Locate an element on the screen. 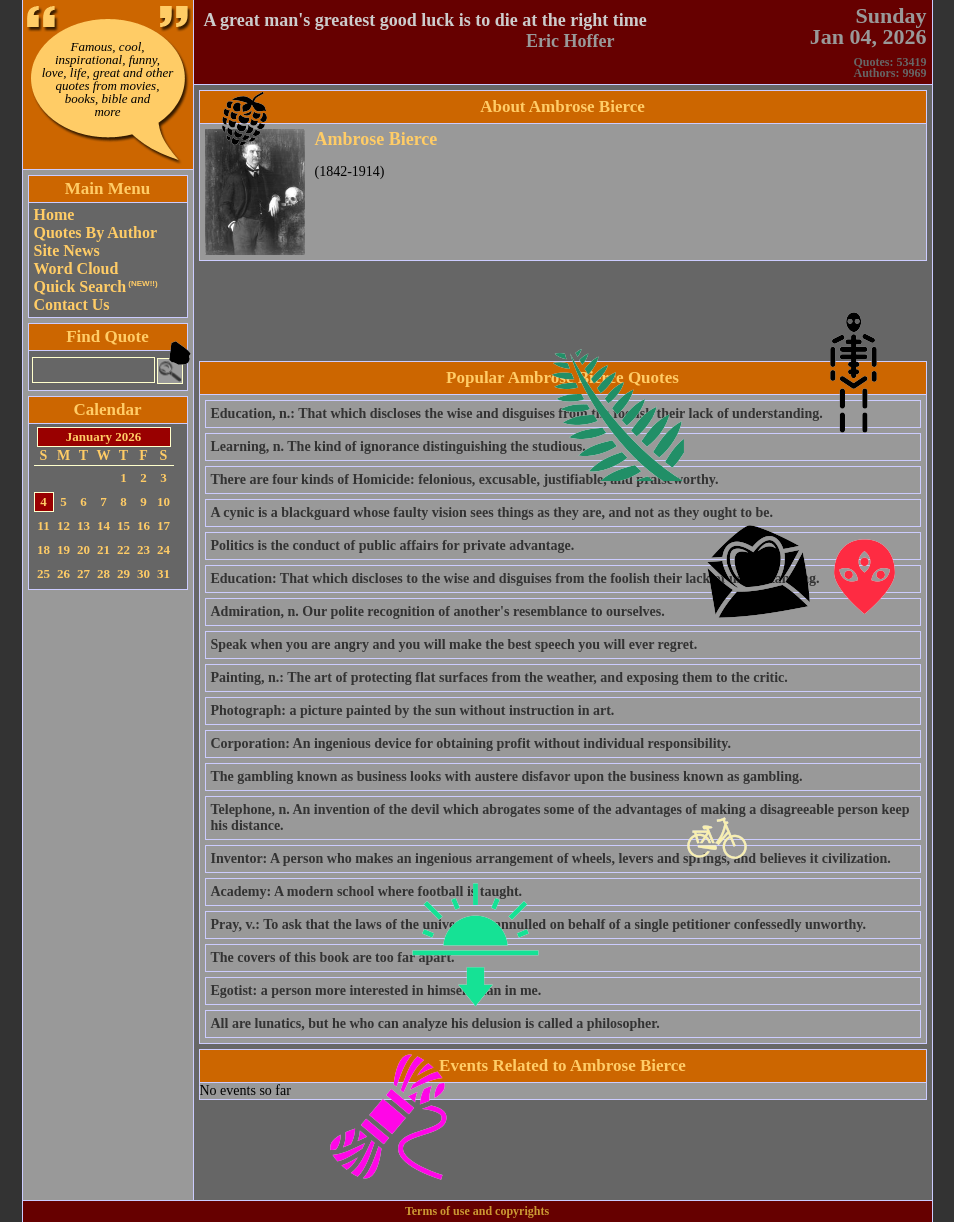  select uruguay as your country or region is located at coordinates (180, 353).